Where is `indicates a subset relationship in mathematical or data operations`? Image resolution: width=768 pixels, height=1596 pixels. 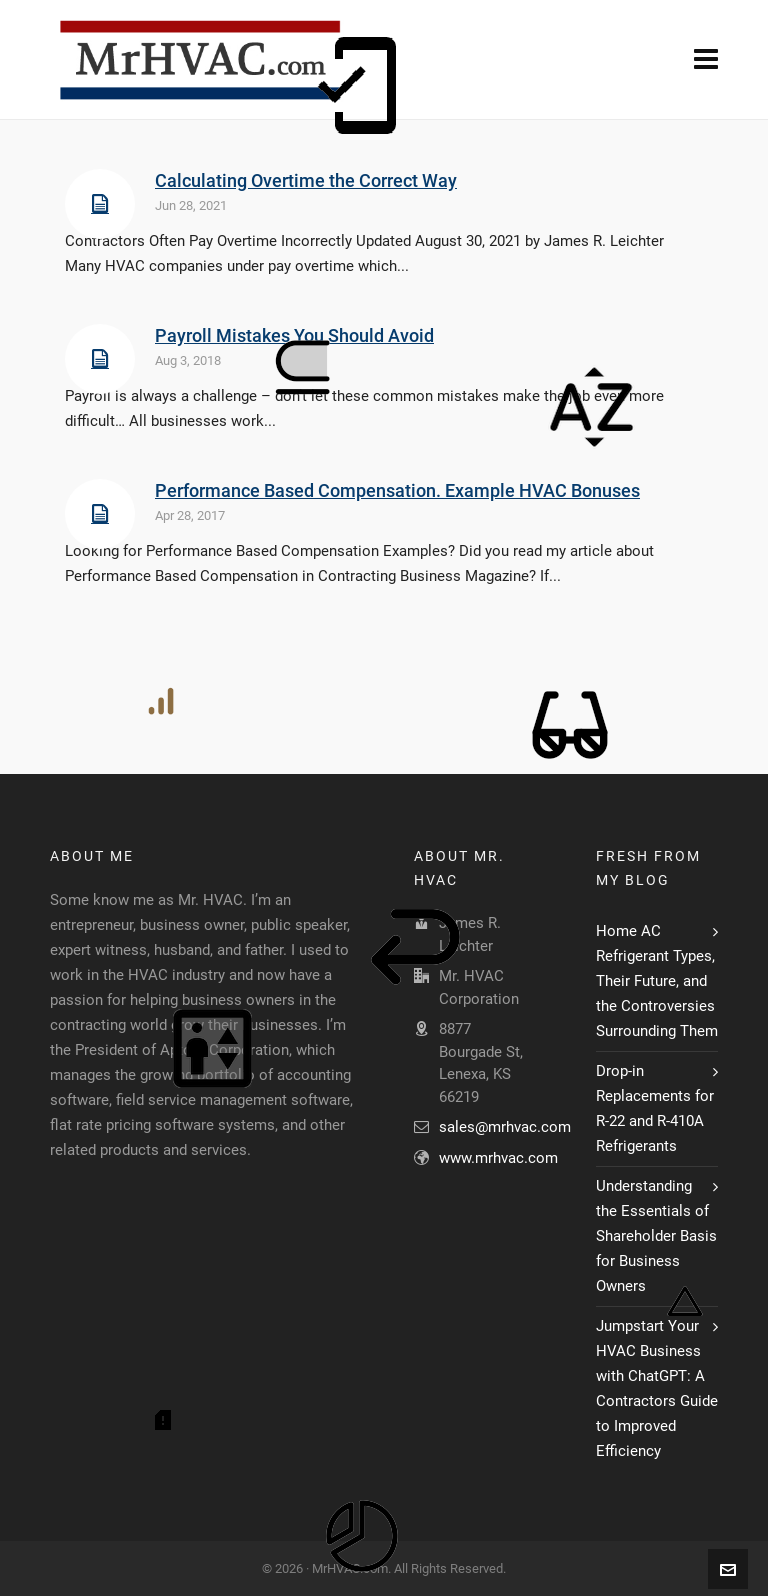
indicates a subset relationship in mathematical or data operations is located at coordinates (304, 366).